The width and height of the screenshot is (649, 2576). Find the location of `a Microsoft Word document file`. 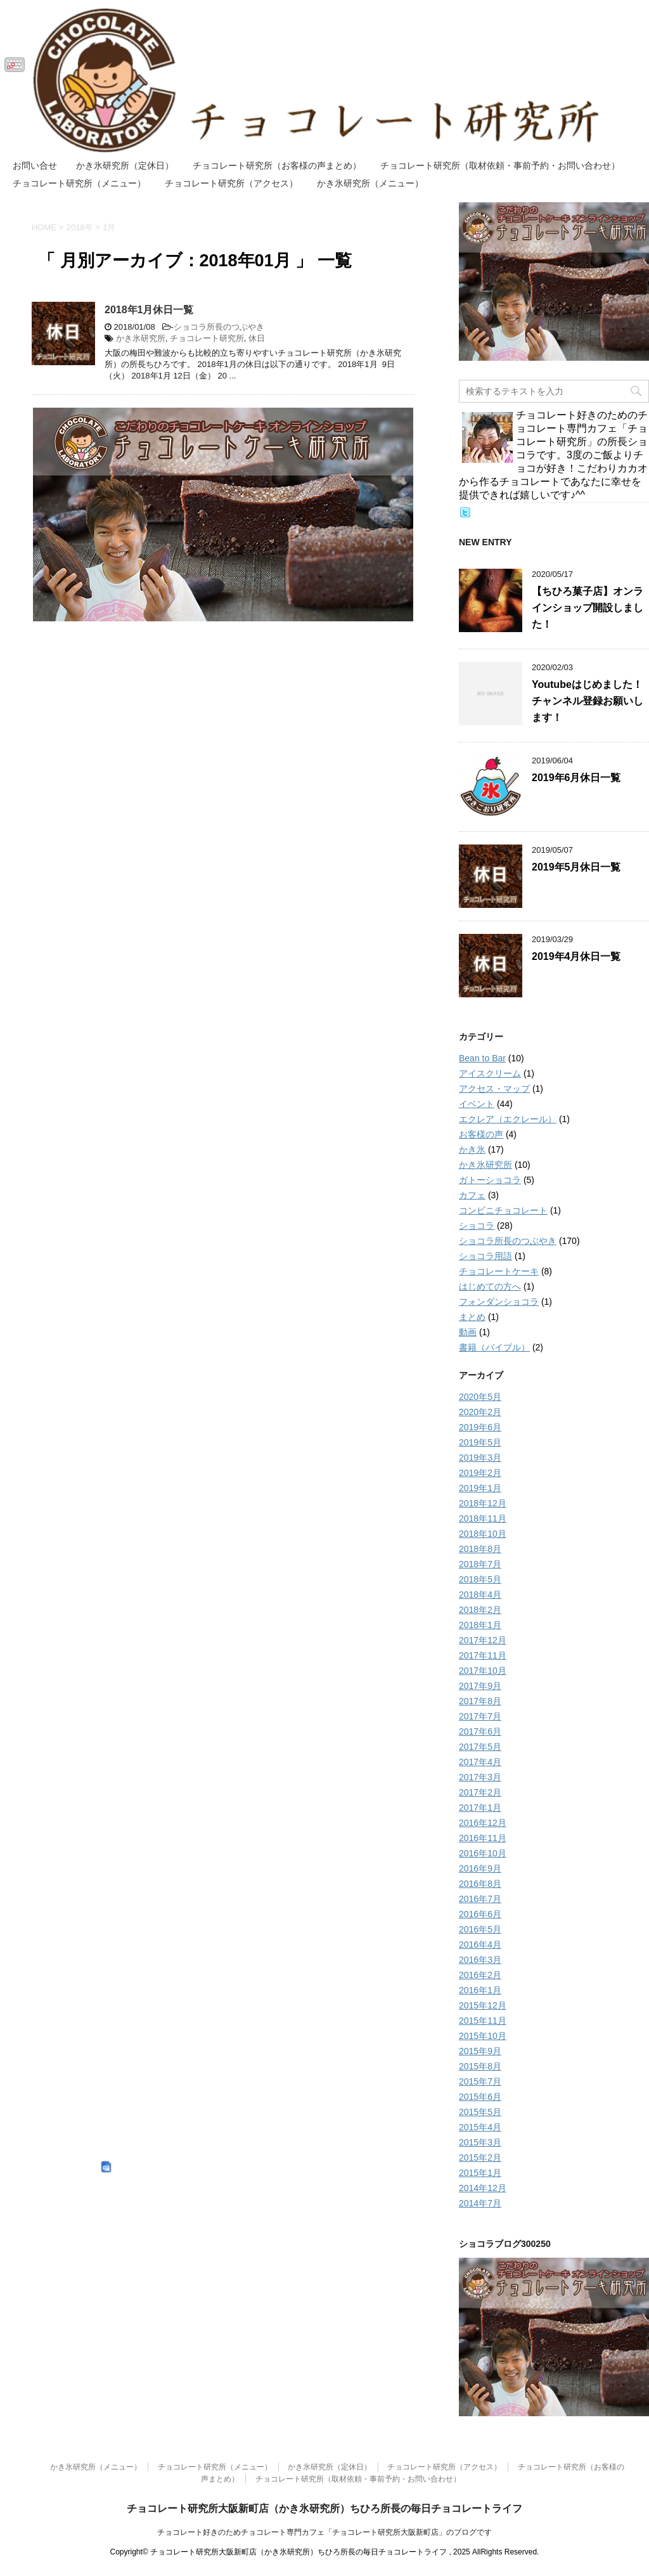

a Microsoft Word document file is located at coordinates (106, 2166).